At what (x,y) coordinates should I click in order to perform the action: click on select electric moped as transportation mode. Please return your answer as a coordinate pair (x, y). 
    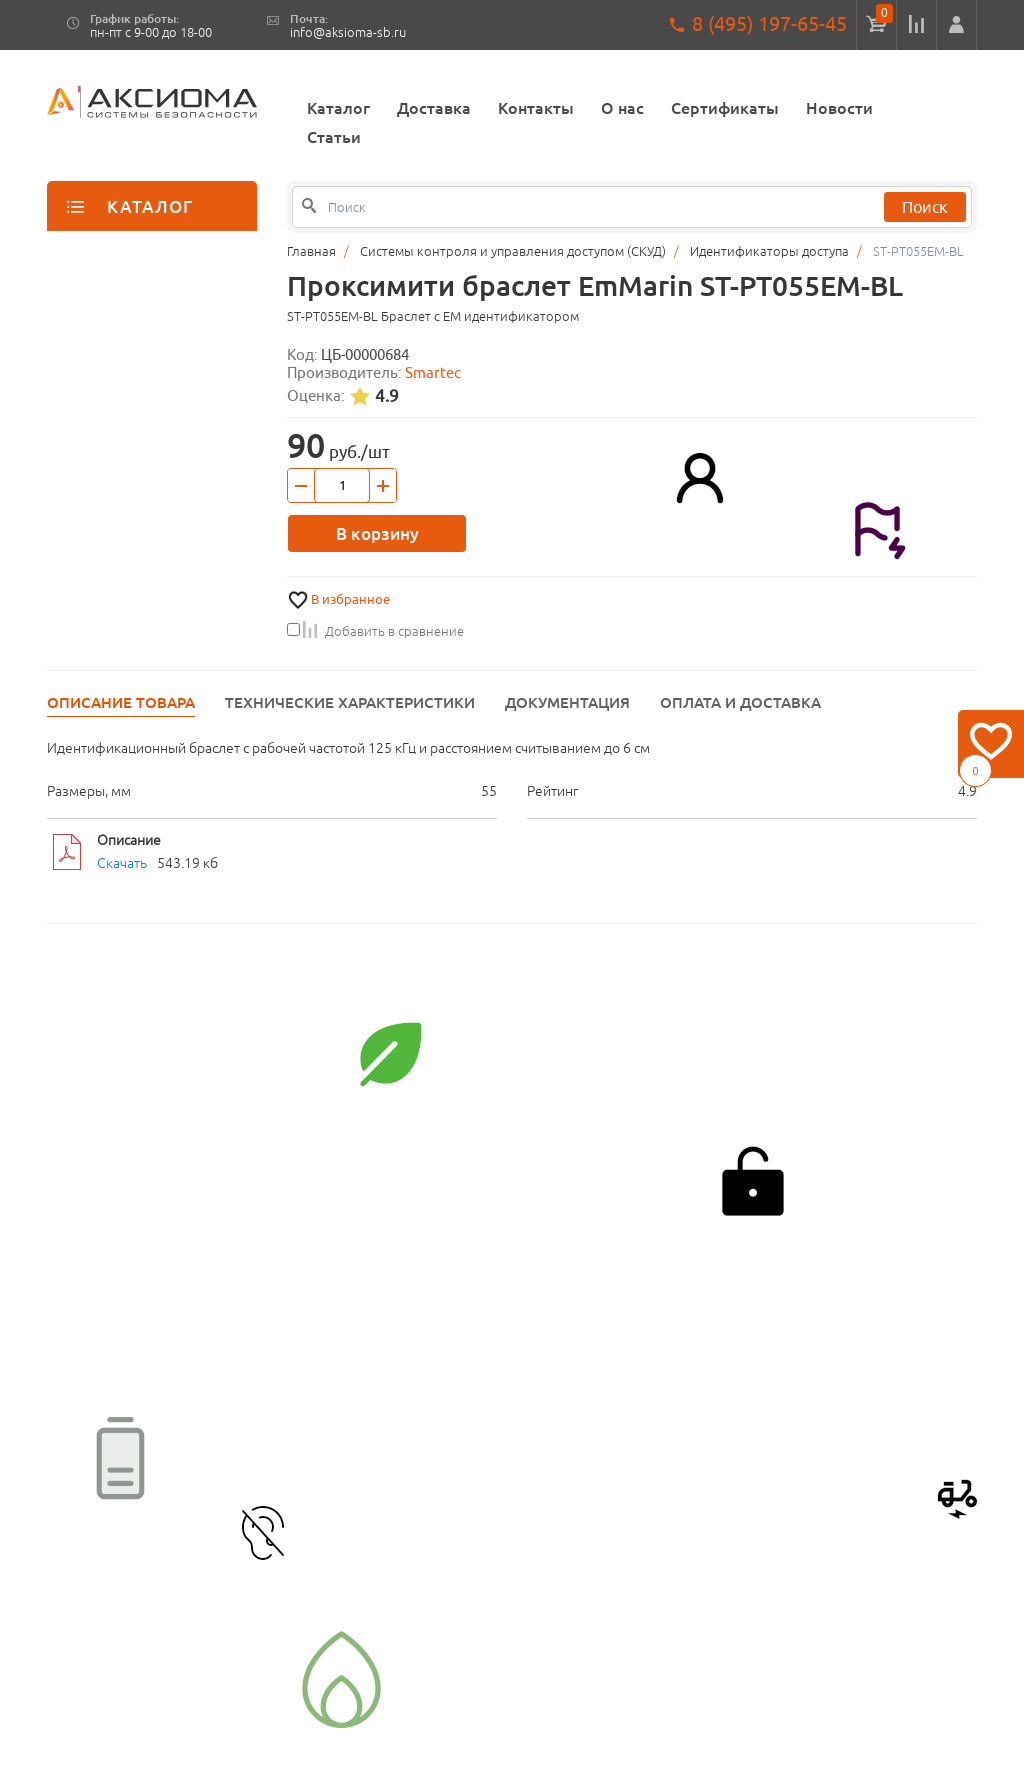
    Looking at the image, I should click on (957, 1497).